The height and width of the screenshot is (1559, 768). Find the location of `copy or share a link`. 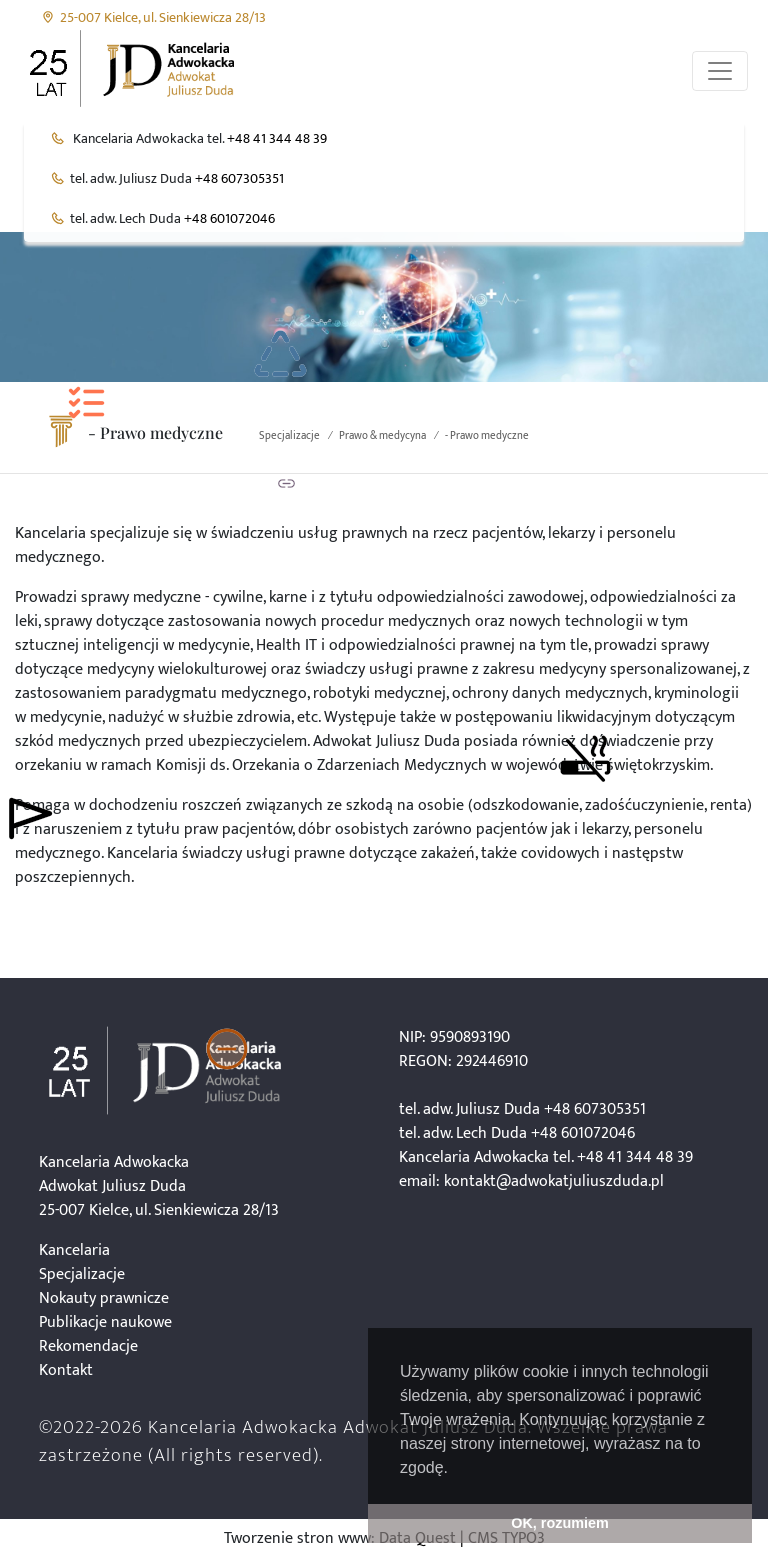

copy or share a link is located at coordinates (286, 483).